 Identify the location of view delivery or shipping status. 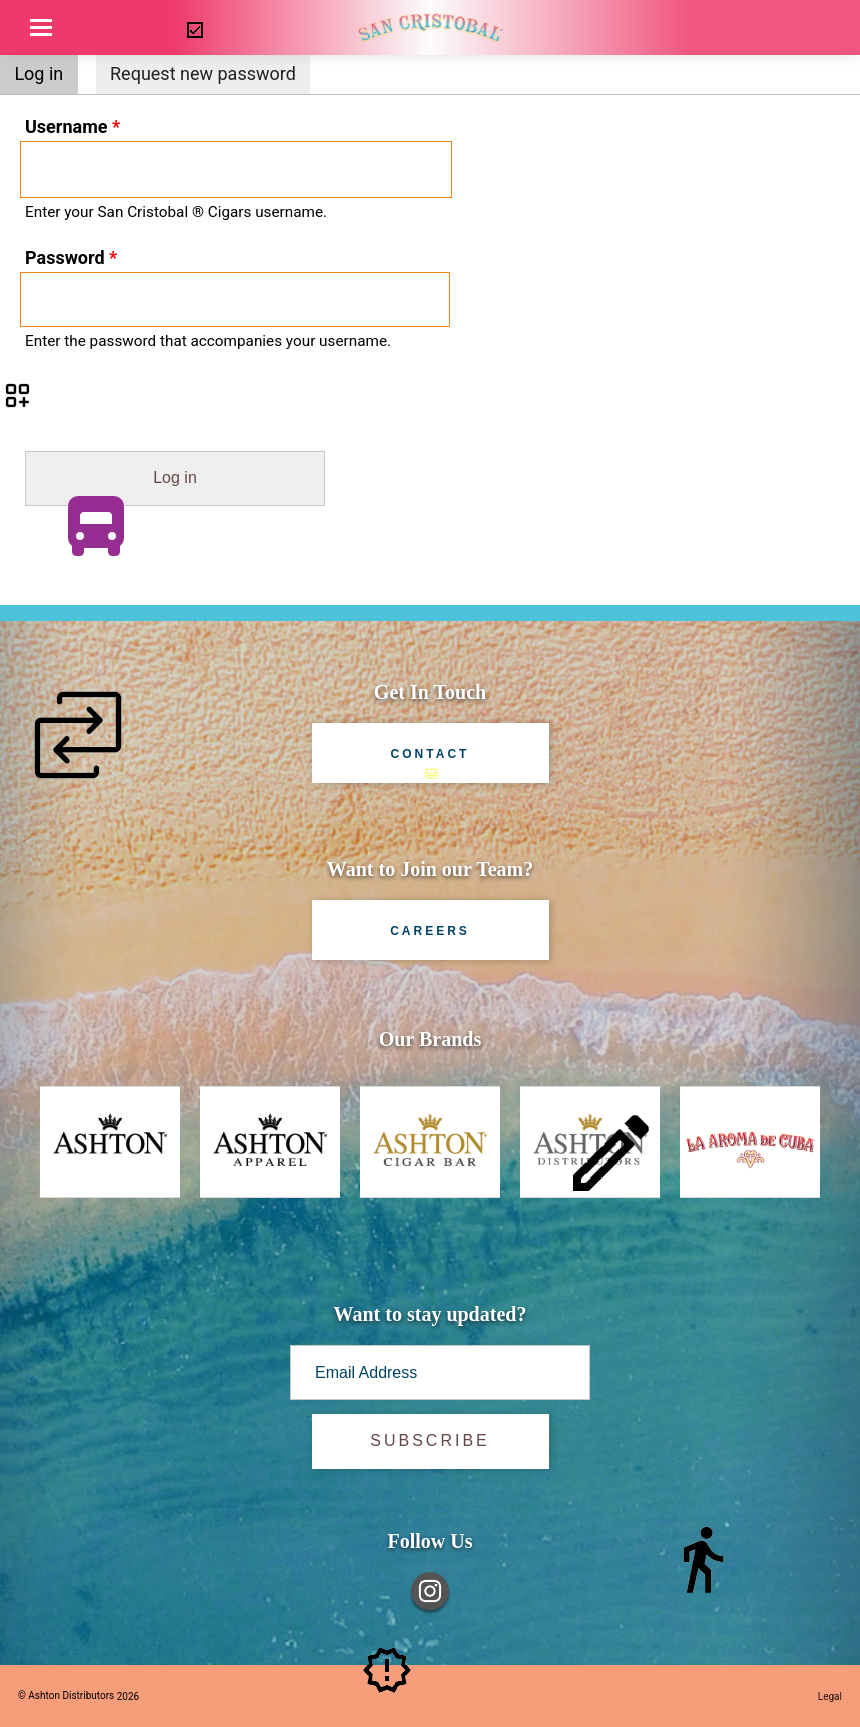
(96, 524).